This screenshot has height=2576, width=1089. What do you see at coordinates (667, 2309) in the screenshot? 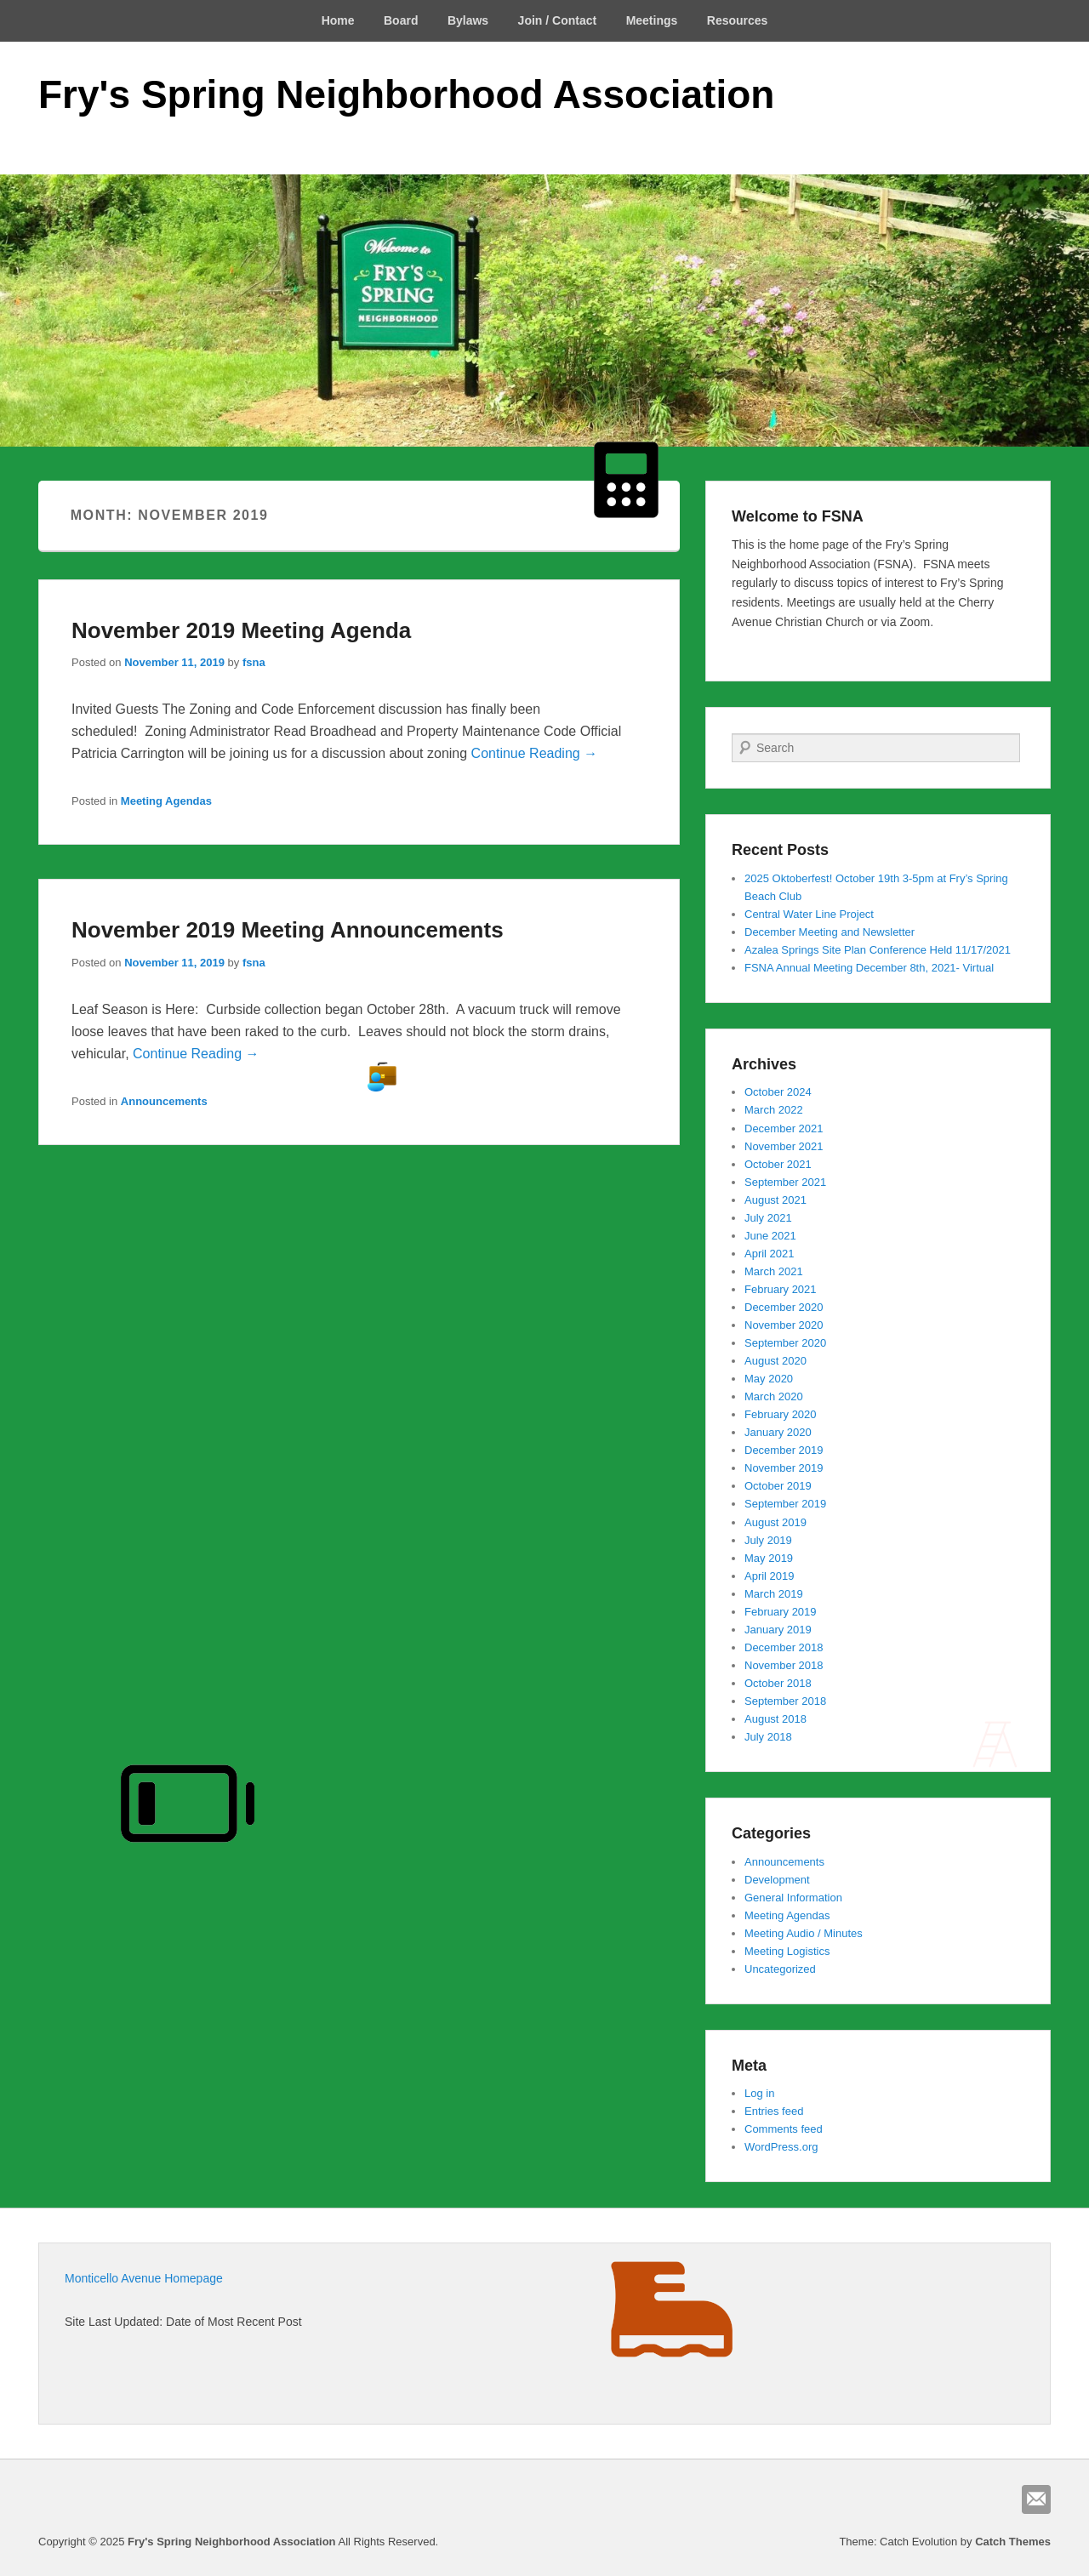
I see `view footwear or shoe options` at bounding box center [667, 2309].